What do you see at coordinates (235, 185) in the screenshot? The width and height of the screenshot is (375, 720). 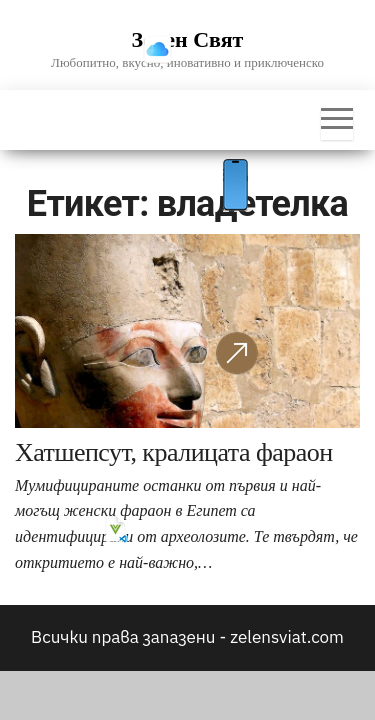 I see `iPhone 15 Pro device icon` at bounding box center [235, 185].